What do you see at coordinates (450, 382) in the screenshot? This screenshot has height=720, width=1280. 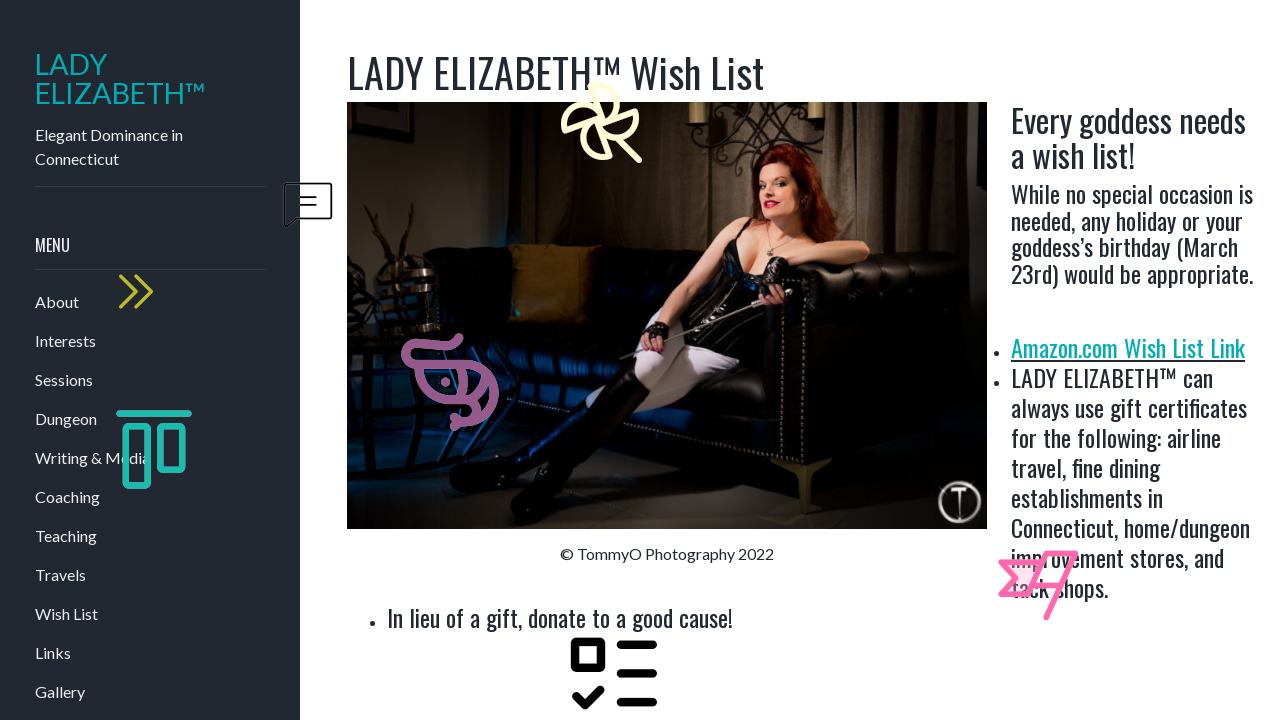 I see `indicates seafood or shellfish menu category` at bounding box center [450, 382].